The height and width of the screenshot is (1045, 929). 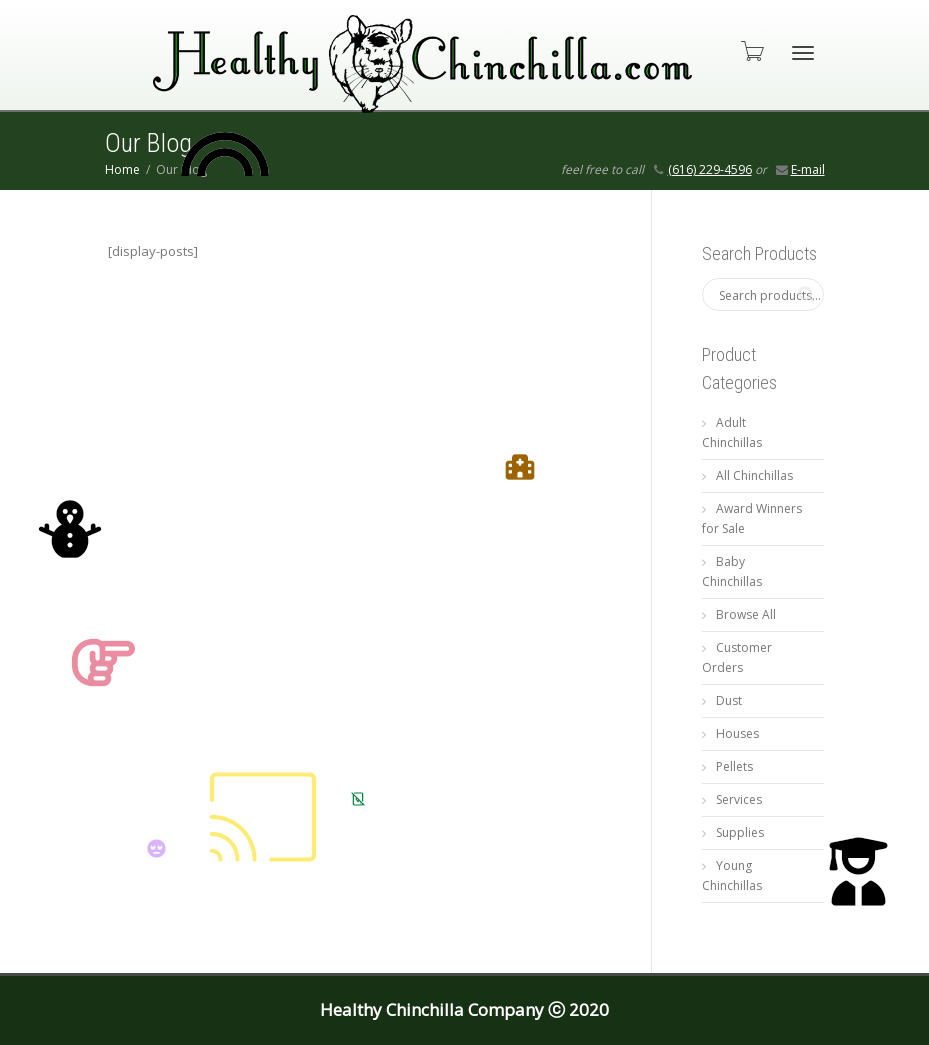 I want to click on access photo filters or visual effects, so click(x=225, y=156).